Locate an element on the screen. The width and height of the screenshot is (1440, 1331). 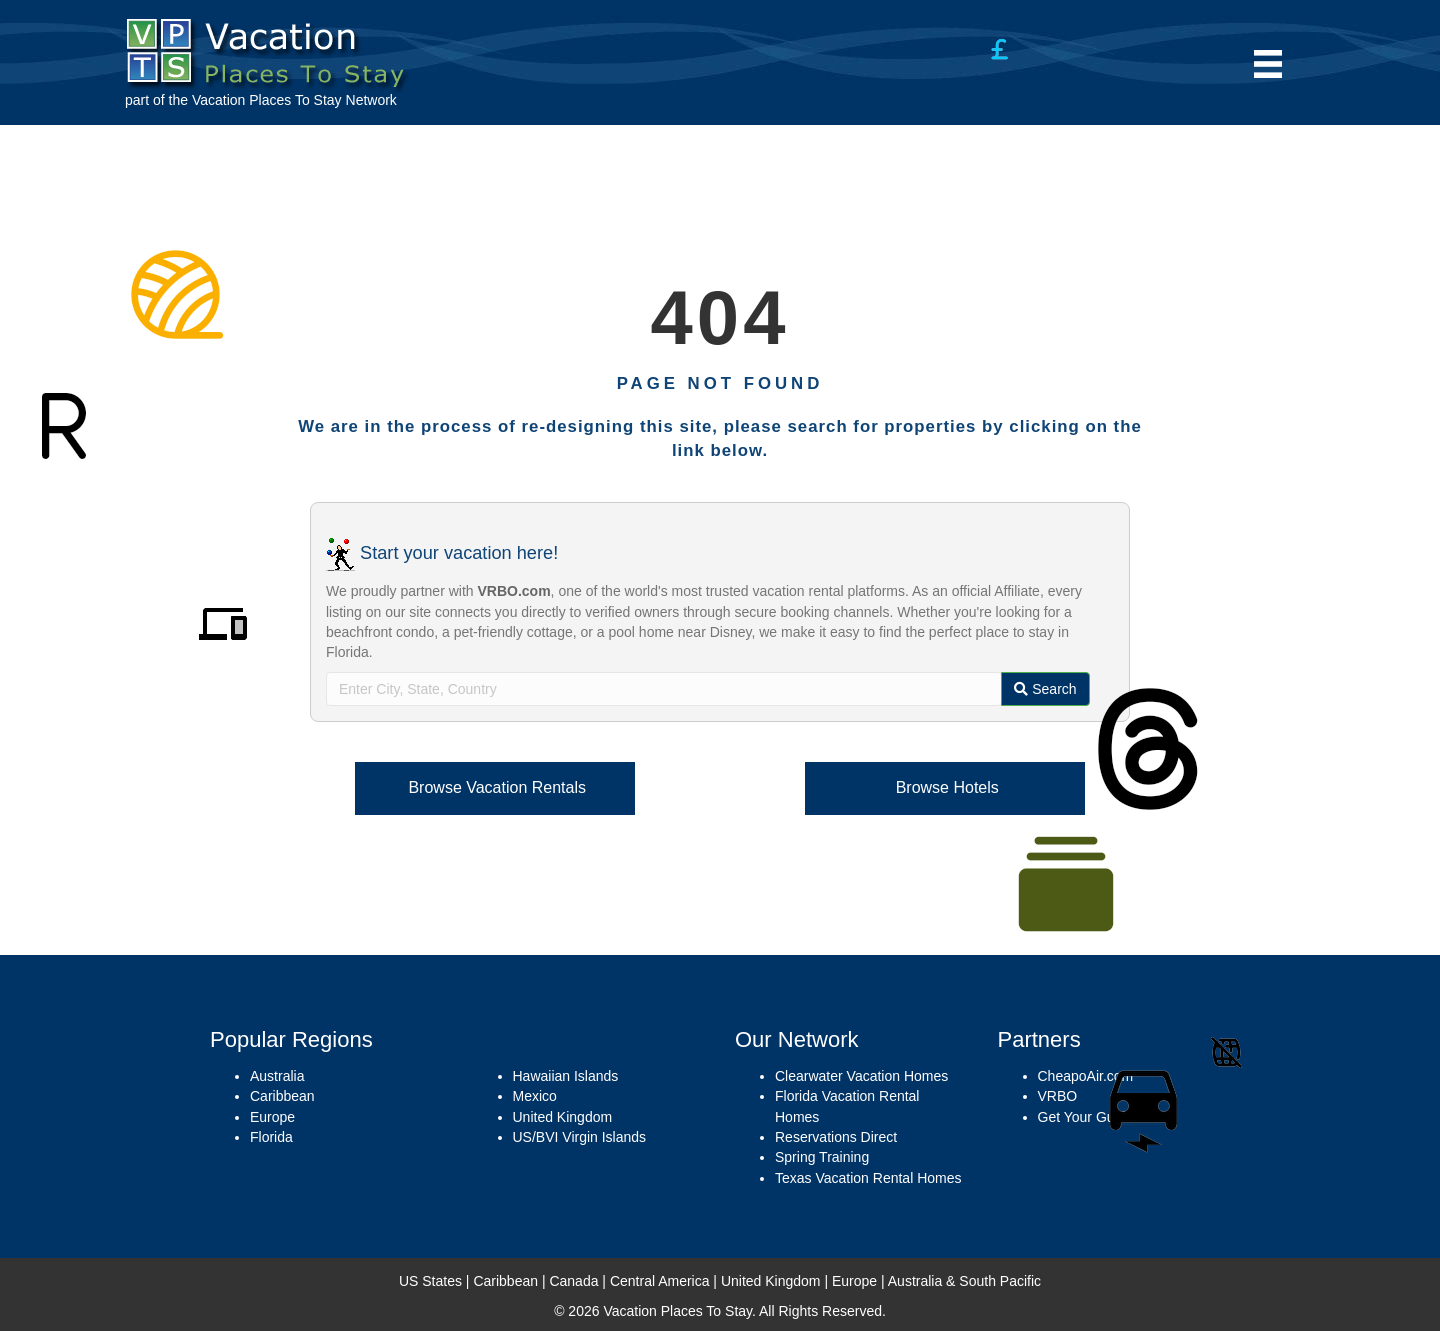
british pound sterling currency symbol is located at coordinates (1000, 49).